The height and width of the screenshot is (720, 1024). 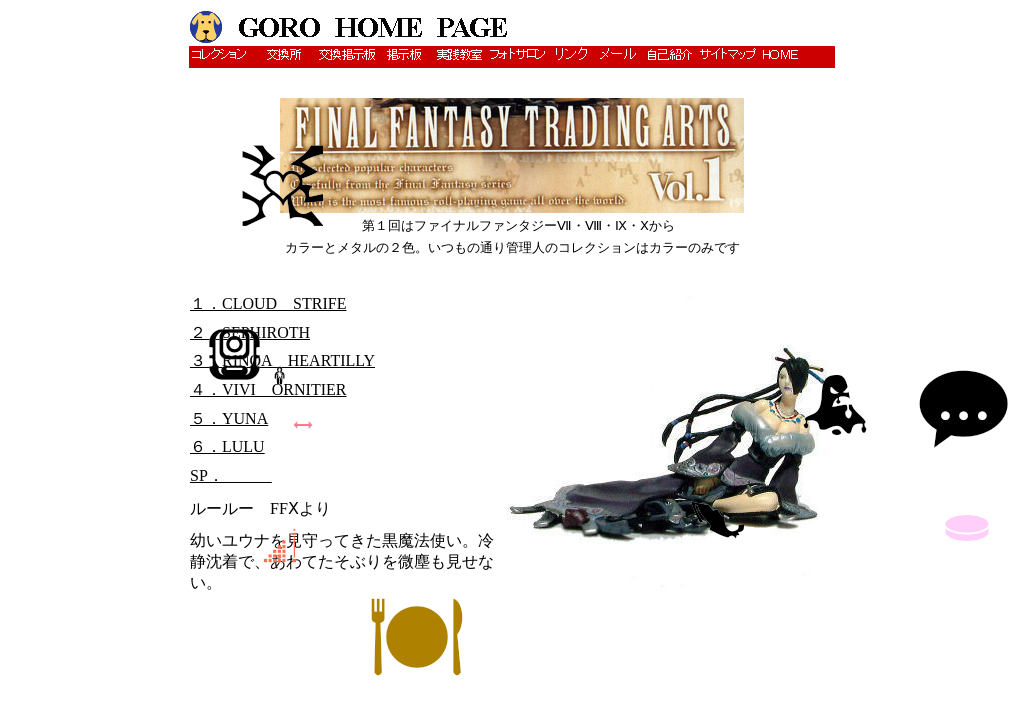 I want to click on compose a new message or chat, so click(x=964, y=408).